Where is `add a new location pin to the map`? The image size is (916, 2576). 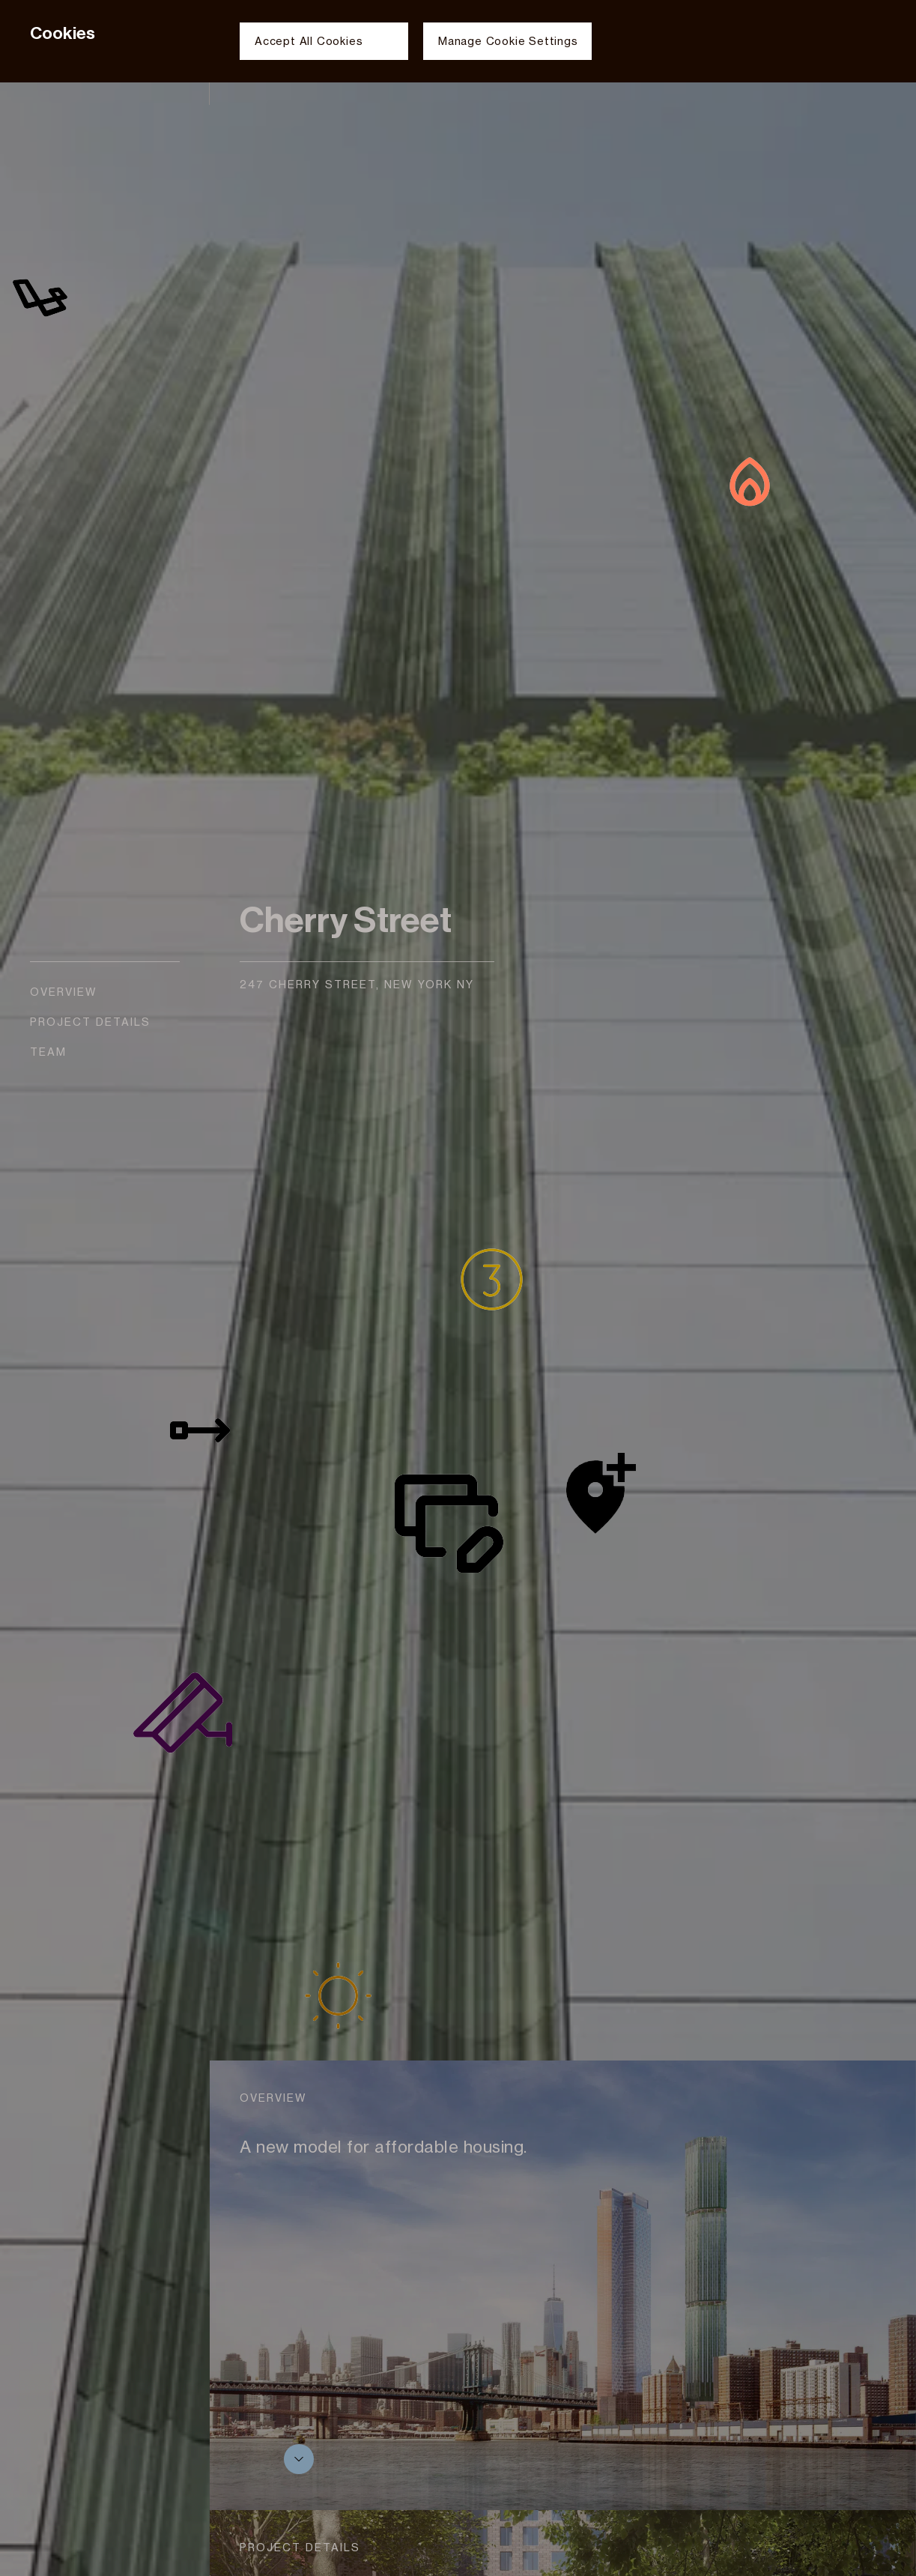
add a new location pin to the map is located at coordinates (595, 1493).